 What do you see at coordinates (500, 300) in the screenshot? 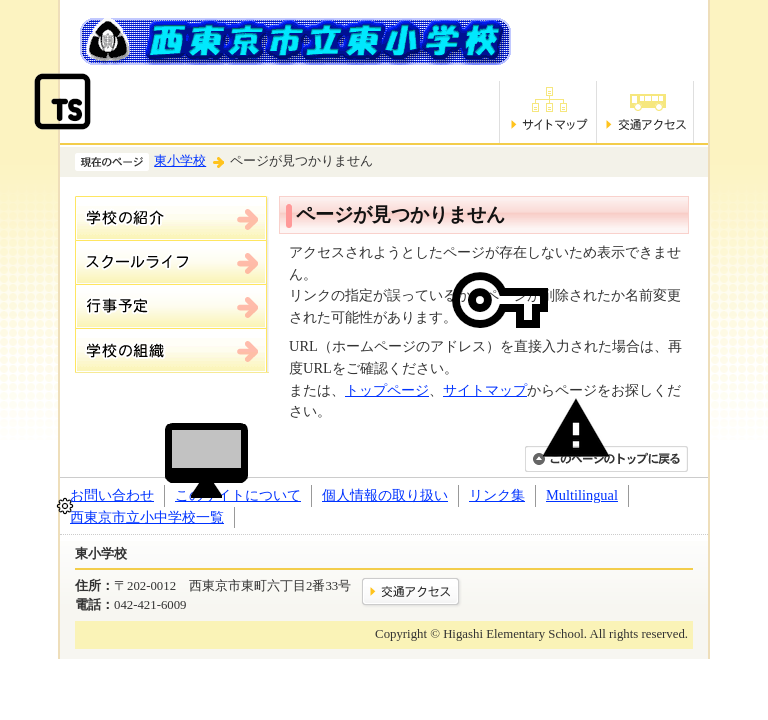
I see `access vpn or secure connection settings` at bounding box center [500, 300].